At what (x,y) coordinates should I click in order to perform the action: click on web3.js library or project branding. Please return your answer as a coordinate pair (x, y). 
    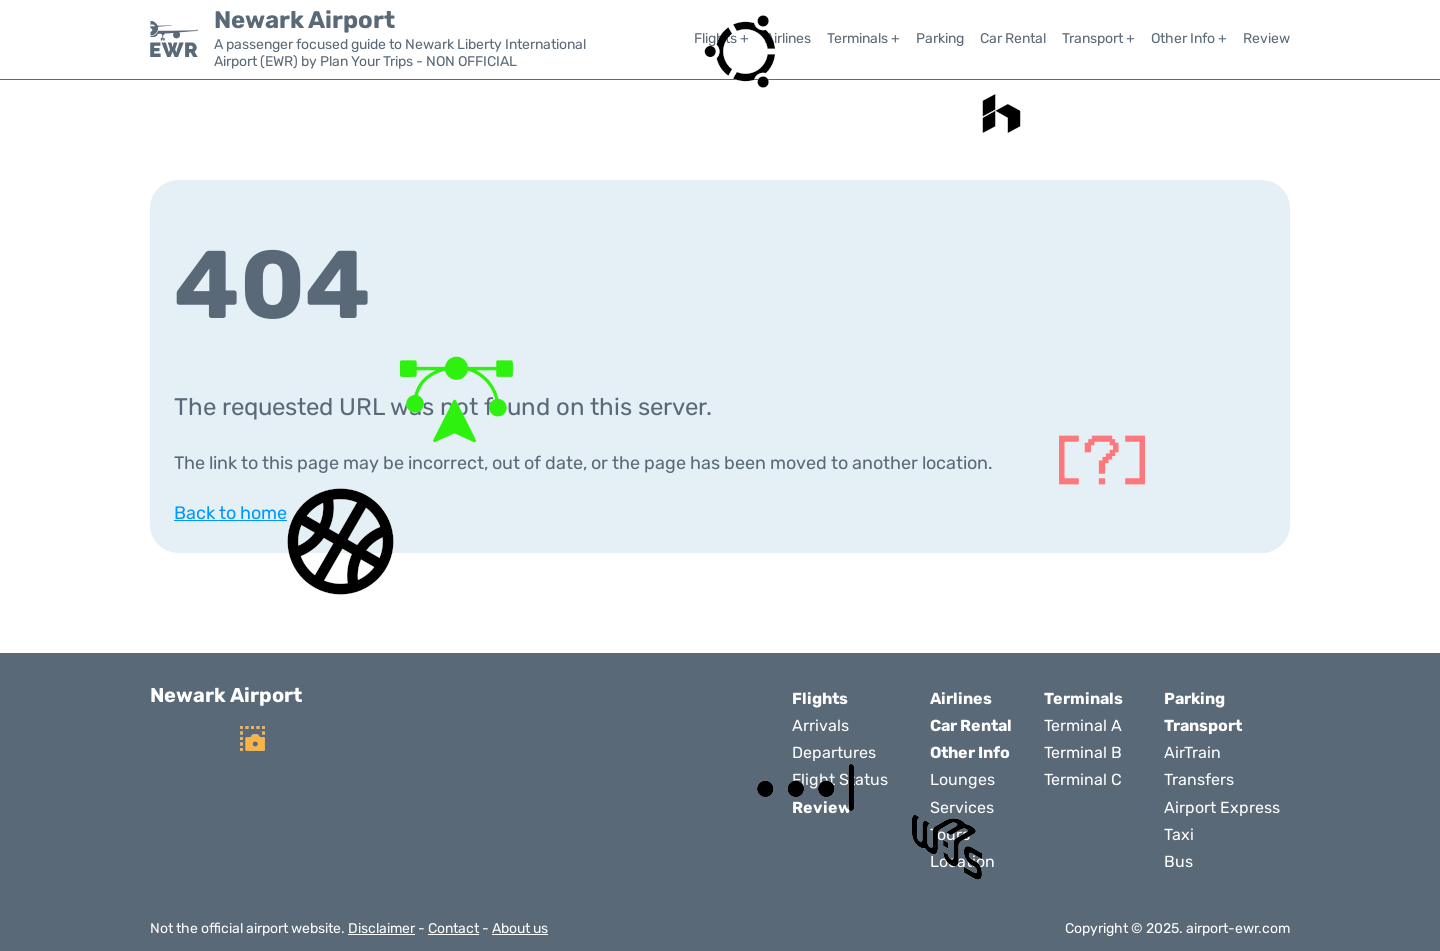
    Looking at the image, I should click on (947, 847).